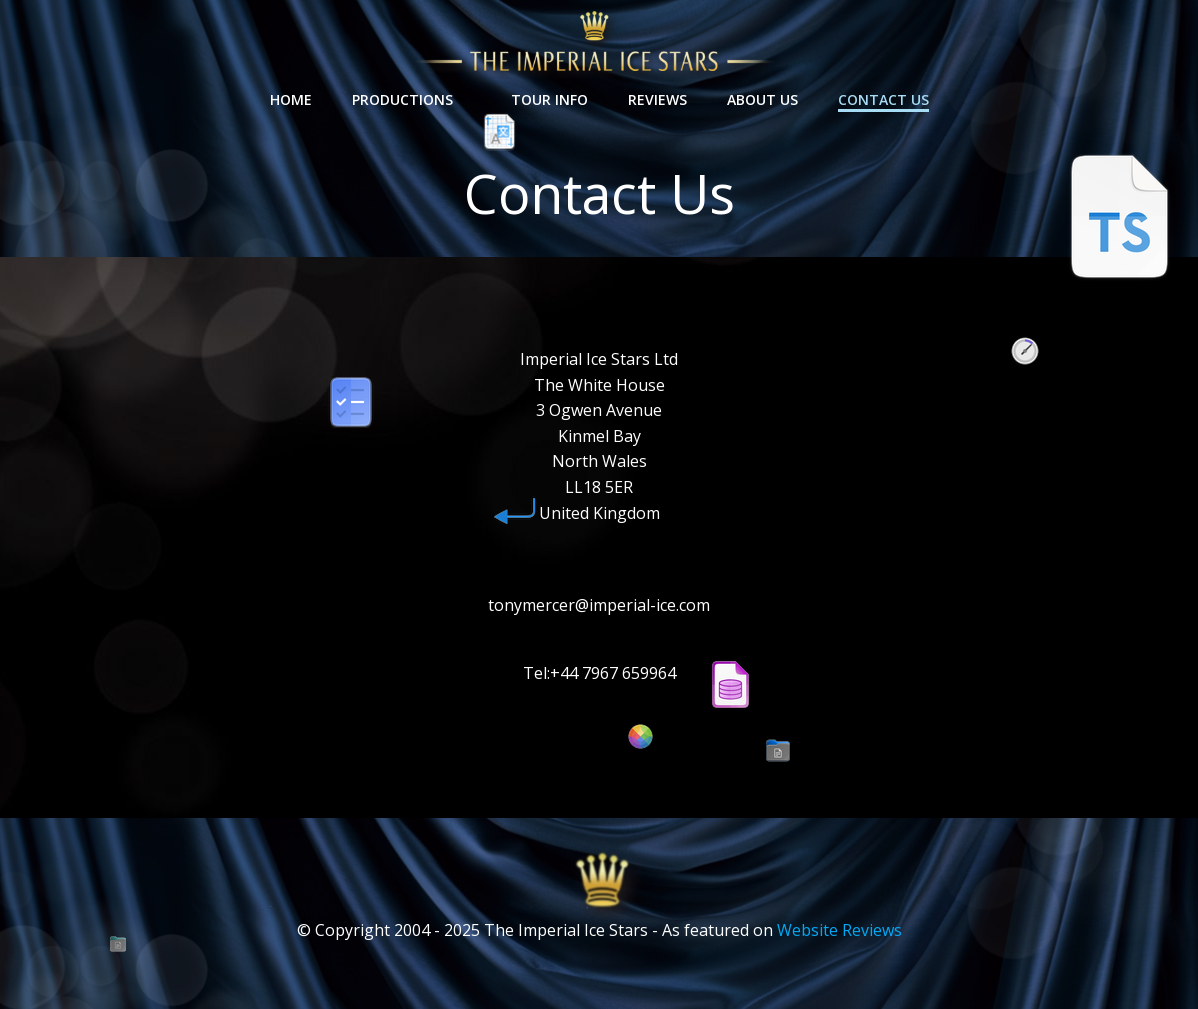 This screenshot has width=1198, height=1009. I want to click on open a database template file, so click(730, 684).